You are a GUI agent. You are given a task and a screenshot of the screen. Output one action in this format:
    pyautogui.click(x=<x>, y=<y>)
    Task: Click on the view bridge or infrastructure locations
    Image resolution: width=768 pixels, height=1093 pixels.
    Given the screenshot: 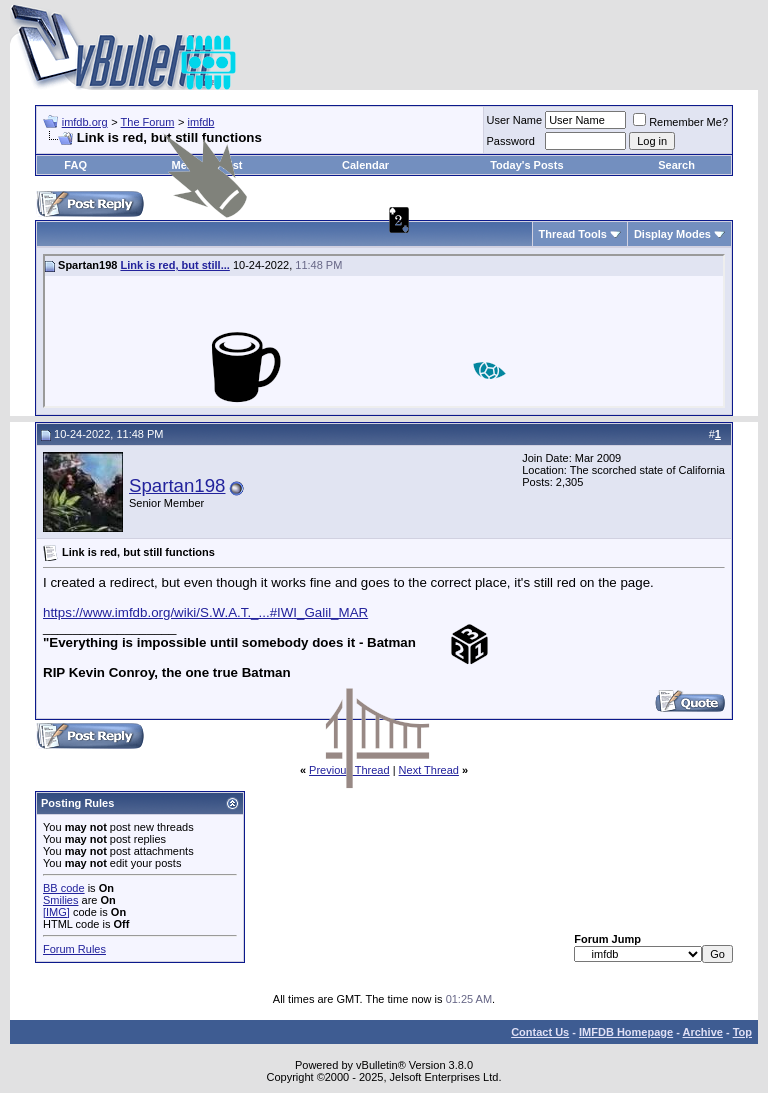 What is the action you would take?
    pyautogui.click(x=377, y=736)
    